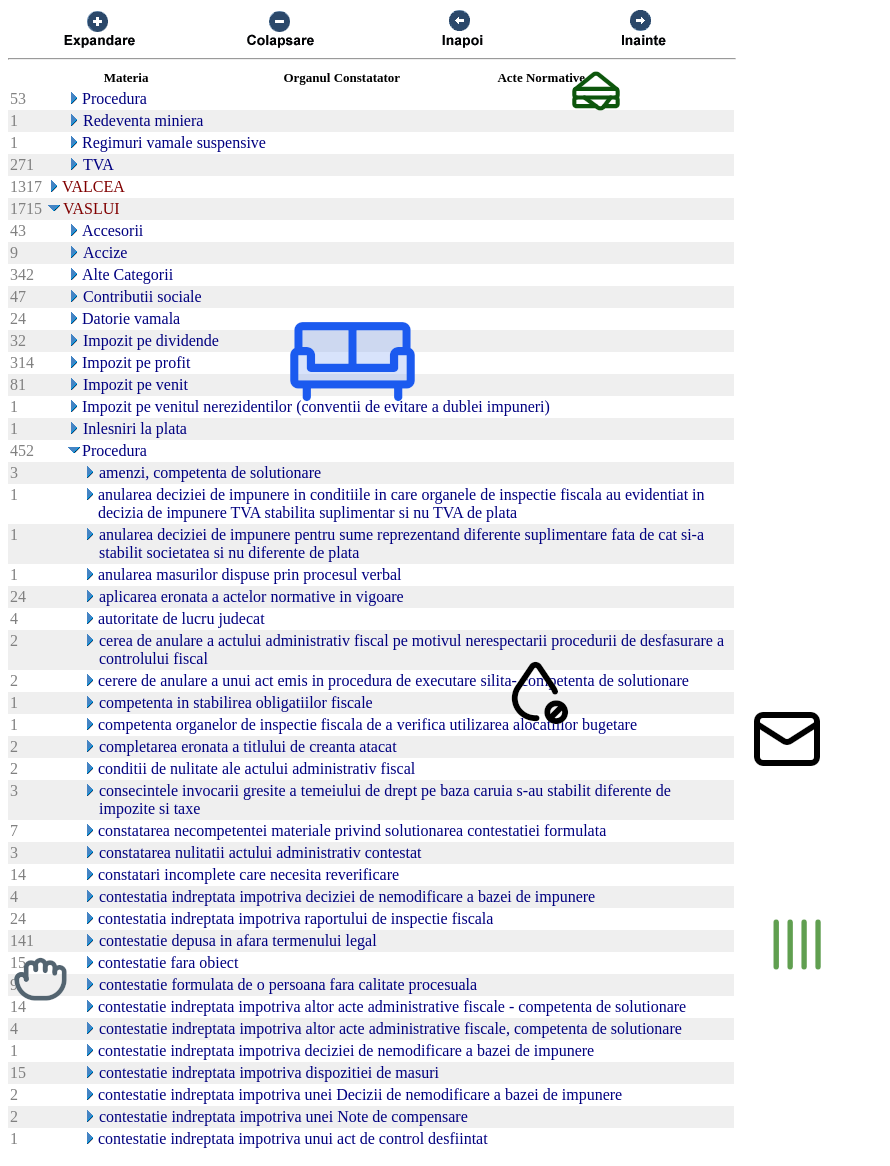 The image size is (890, 1166). Describe the element at coordinates (40, 974) in the screenshot. I see `drag to reorder items` at that location.